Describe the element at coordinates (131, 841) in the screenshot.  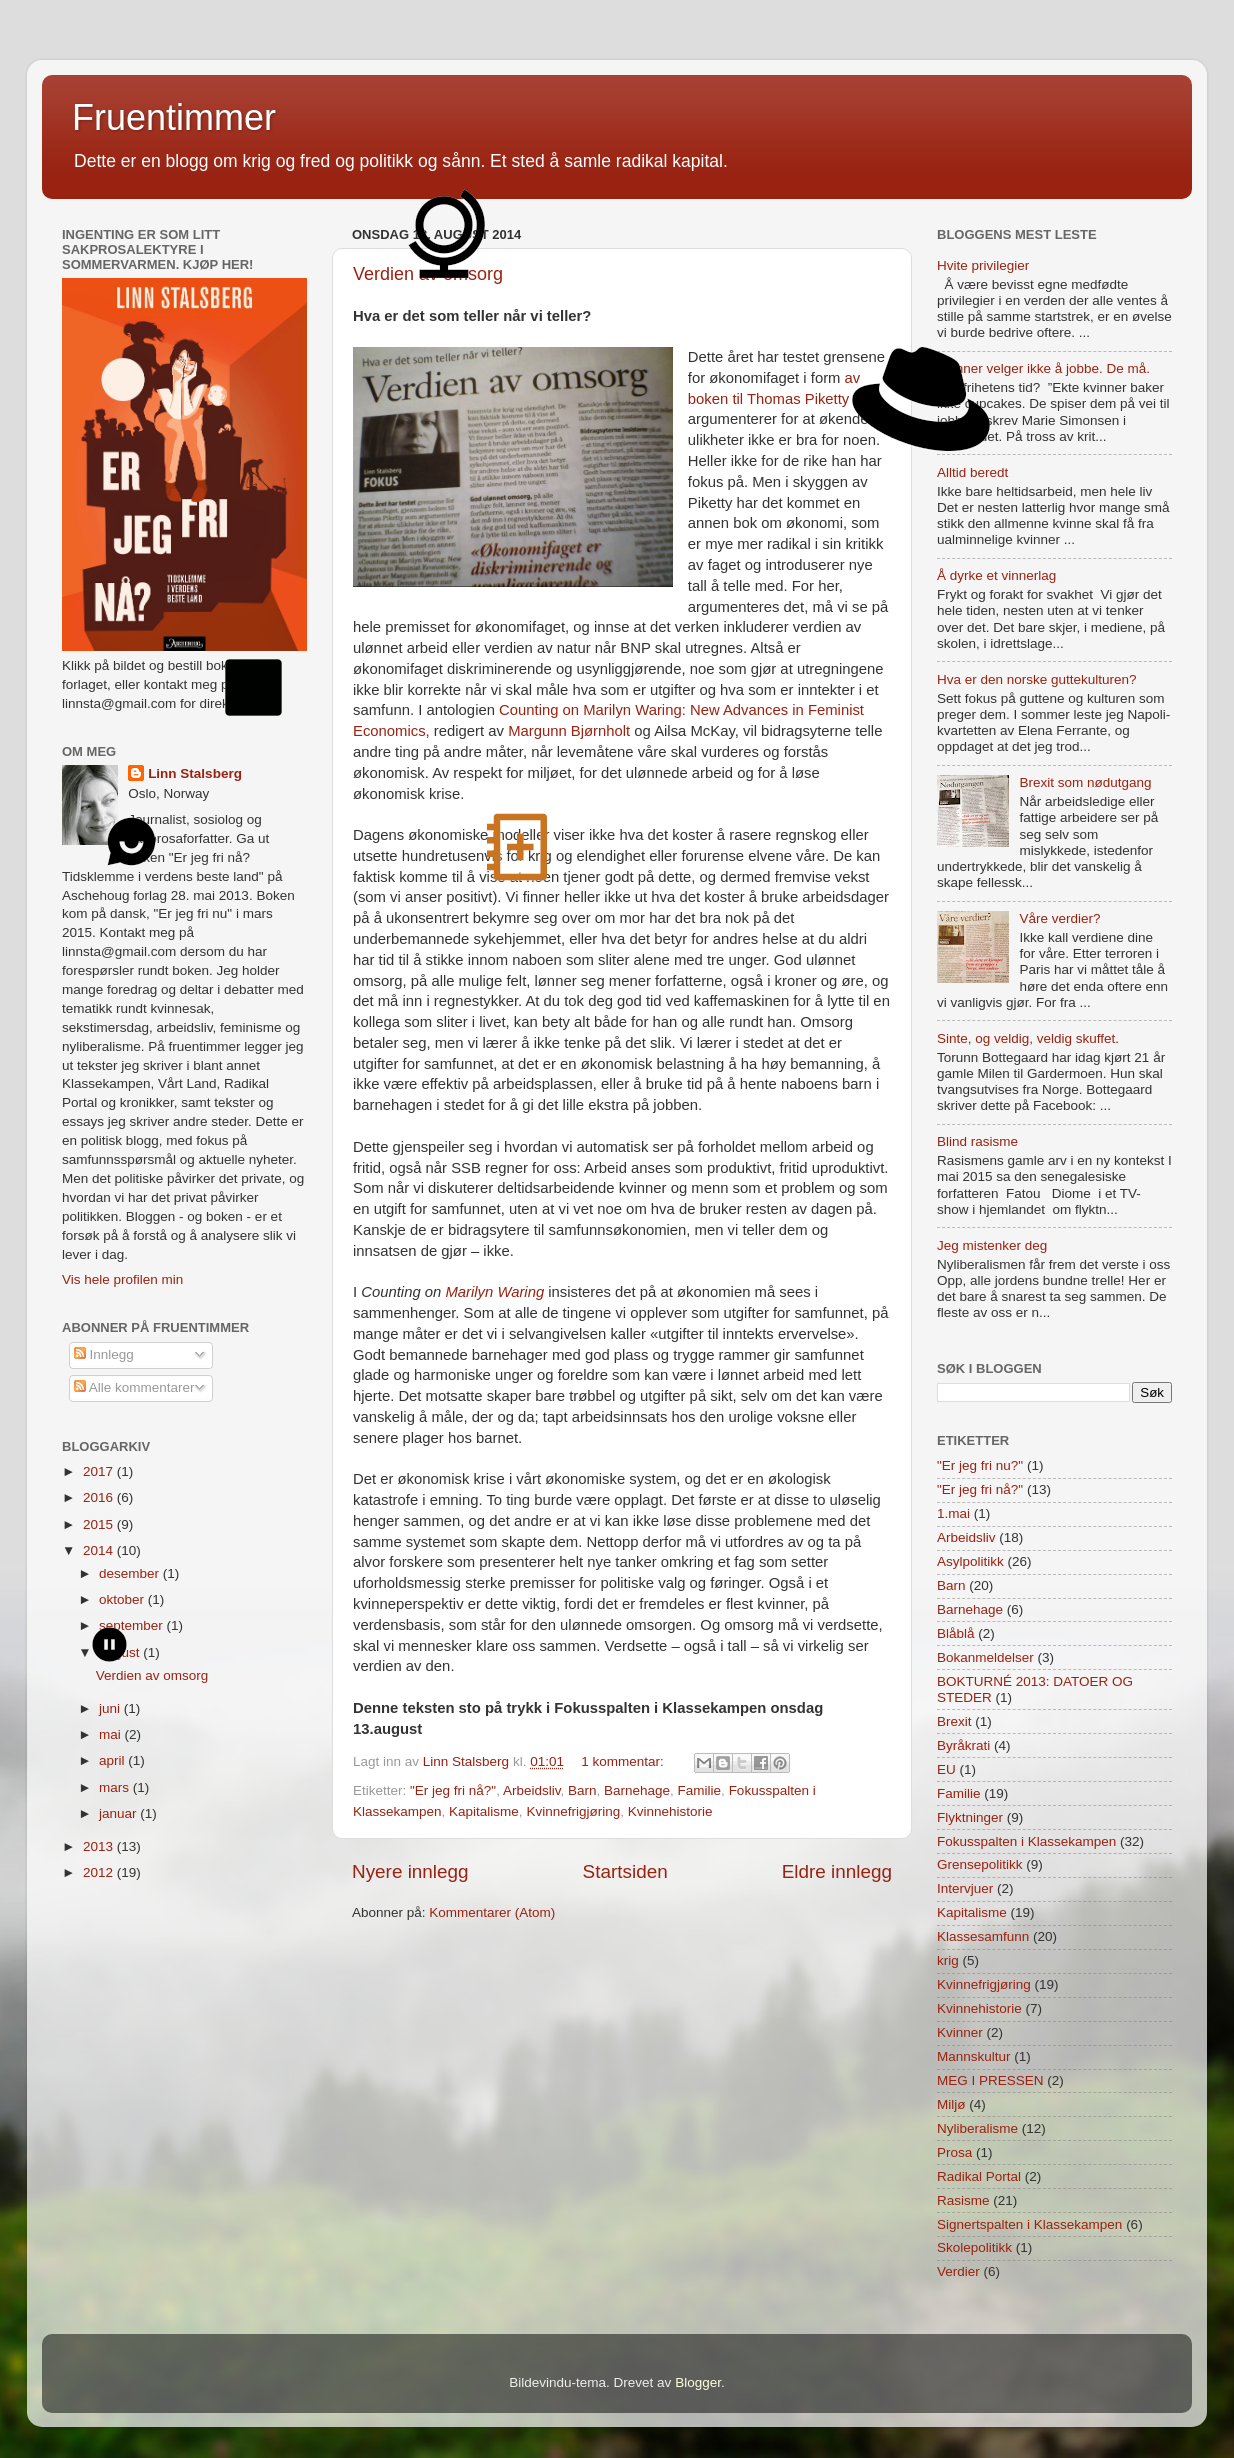
I see `open friendly chat or messaging` at that location.